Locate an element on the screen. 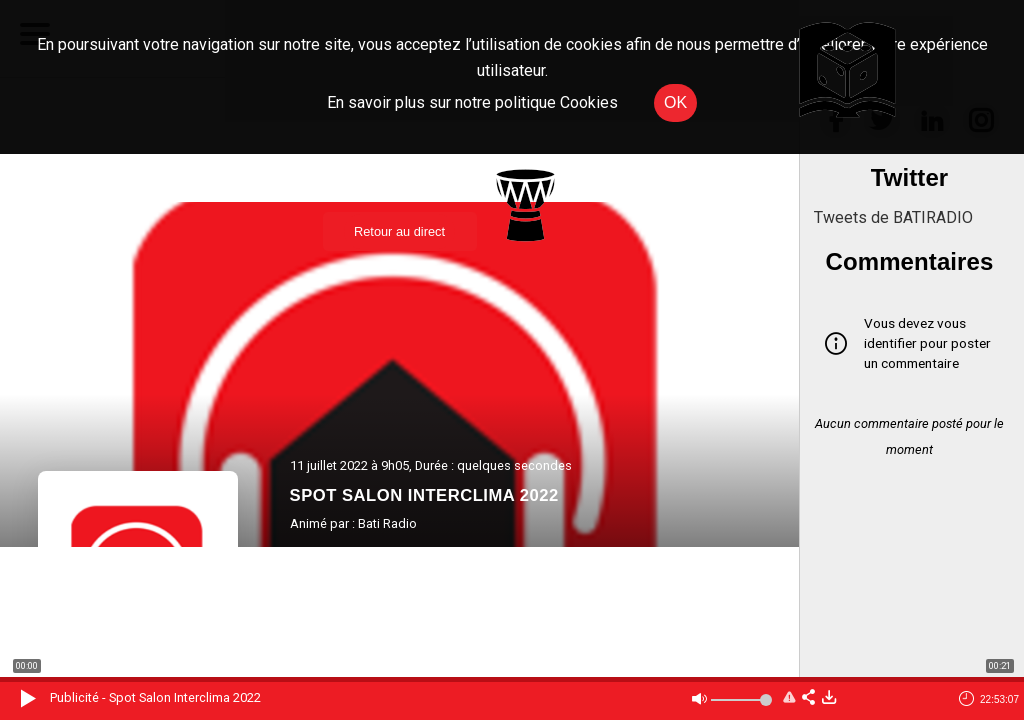  view game rules and instructions is located at coordinates (847, 70).